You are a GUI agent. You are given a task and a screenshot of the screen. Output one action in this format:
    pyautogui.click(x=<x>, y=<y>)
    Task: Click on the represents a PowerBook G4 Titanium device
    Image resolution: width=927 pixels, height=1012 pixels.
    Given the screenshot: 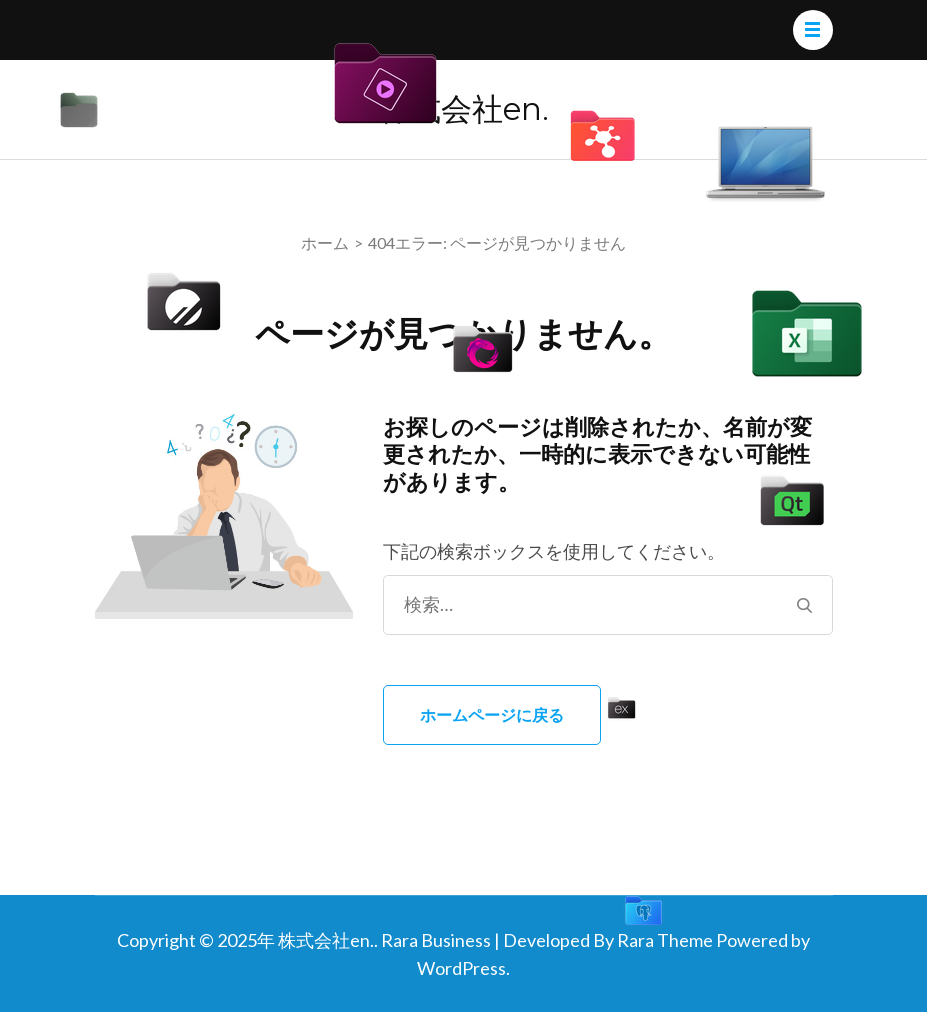 What is the action you would take?
    pyautogui.click(x=765, y=158)
    